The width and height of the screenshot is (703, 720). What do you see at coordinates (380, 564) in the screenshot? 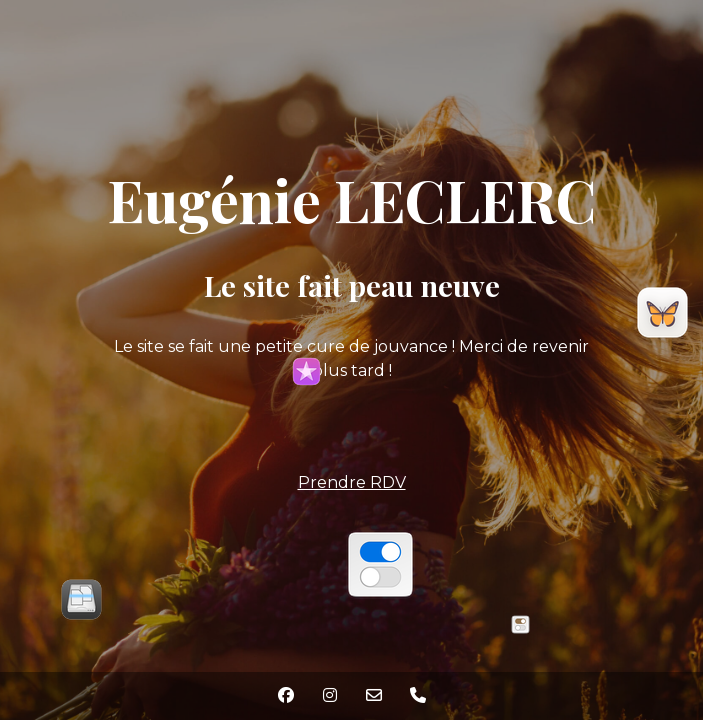
I see `open gnome tweaks to customize desktop settings` at bounding box center [380, 564].